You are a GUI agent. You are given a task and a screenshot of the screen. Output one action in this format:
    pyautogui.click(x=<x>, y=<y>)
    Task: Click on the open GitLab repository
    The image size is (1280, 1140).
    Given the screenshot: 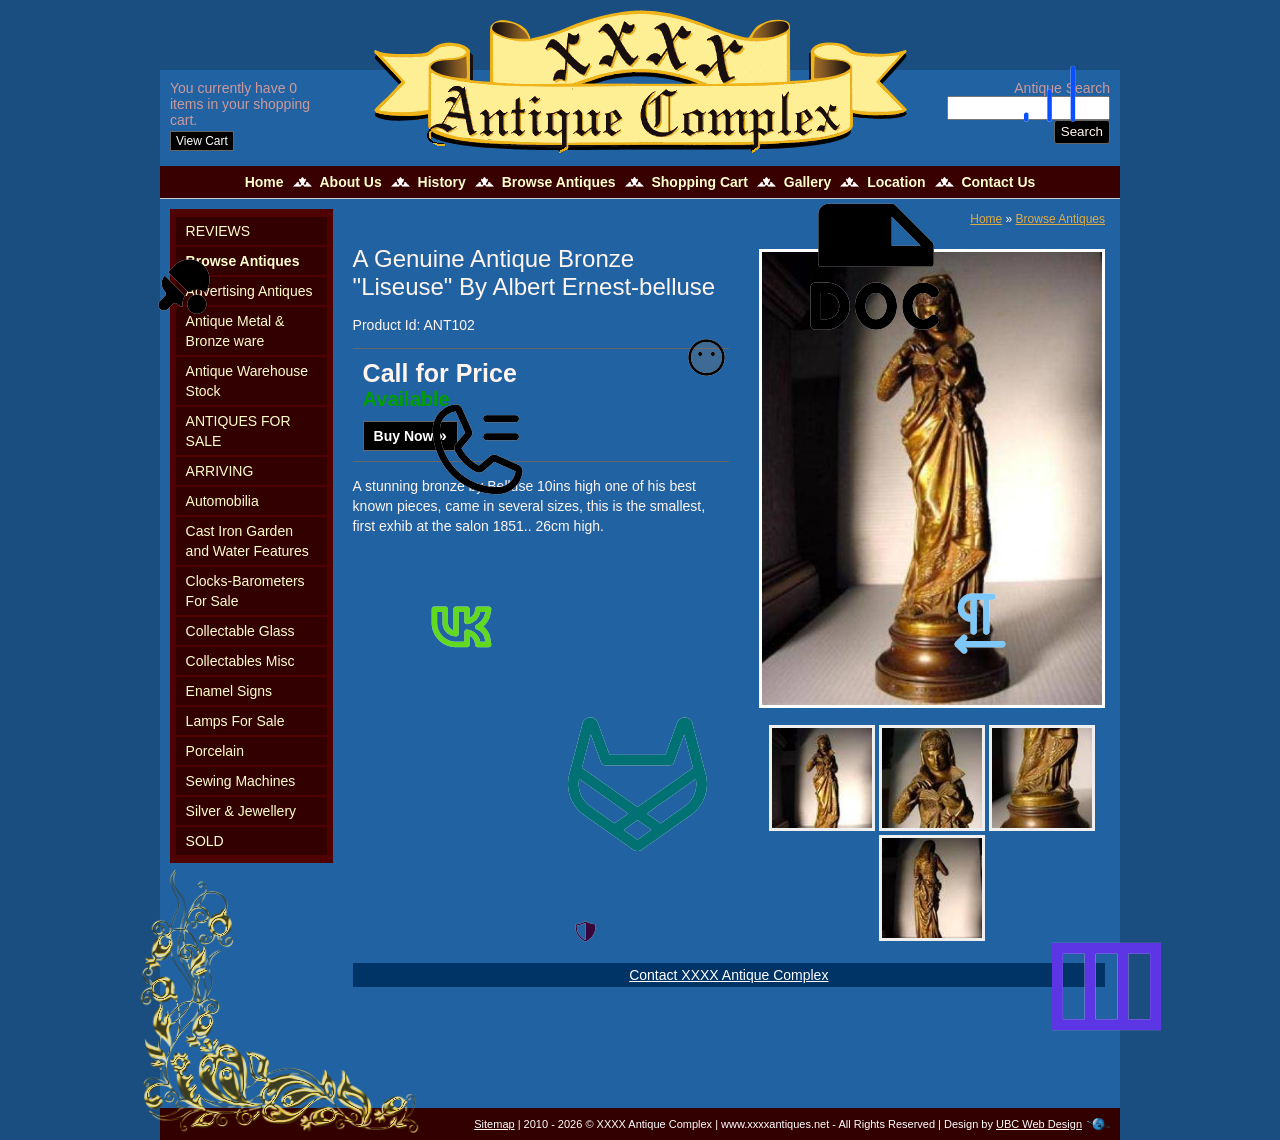 What is the action you would take?
    pyautogui.click(x=637, y=781)
    